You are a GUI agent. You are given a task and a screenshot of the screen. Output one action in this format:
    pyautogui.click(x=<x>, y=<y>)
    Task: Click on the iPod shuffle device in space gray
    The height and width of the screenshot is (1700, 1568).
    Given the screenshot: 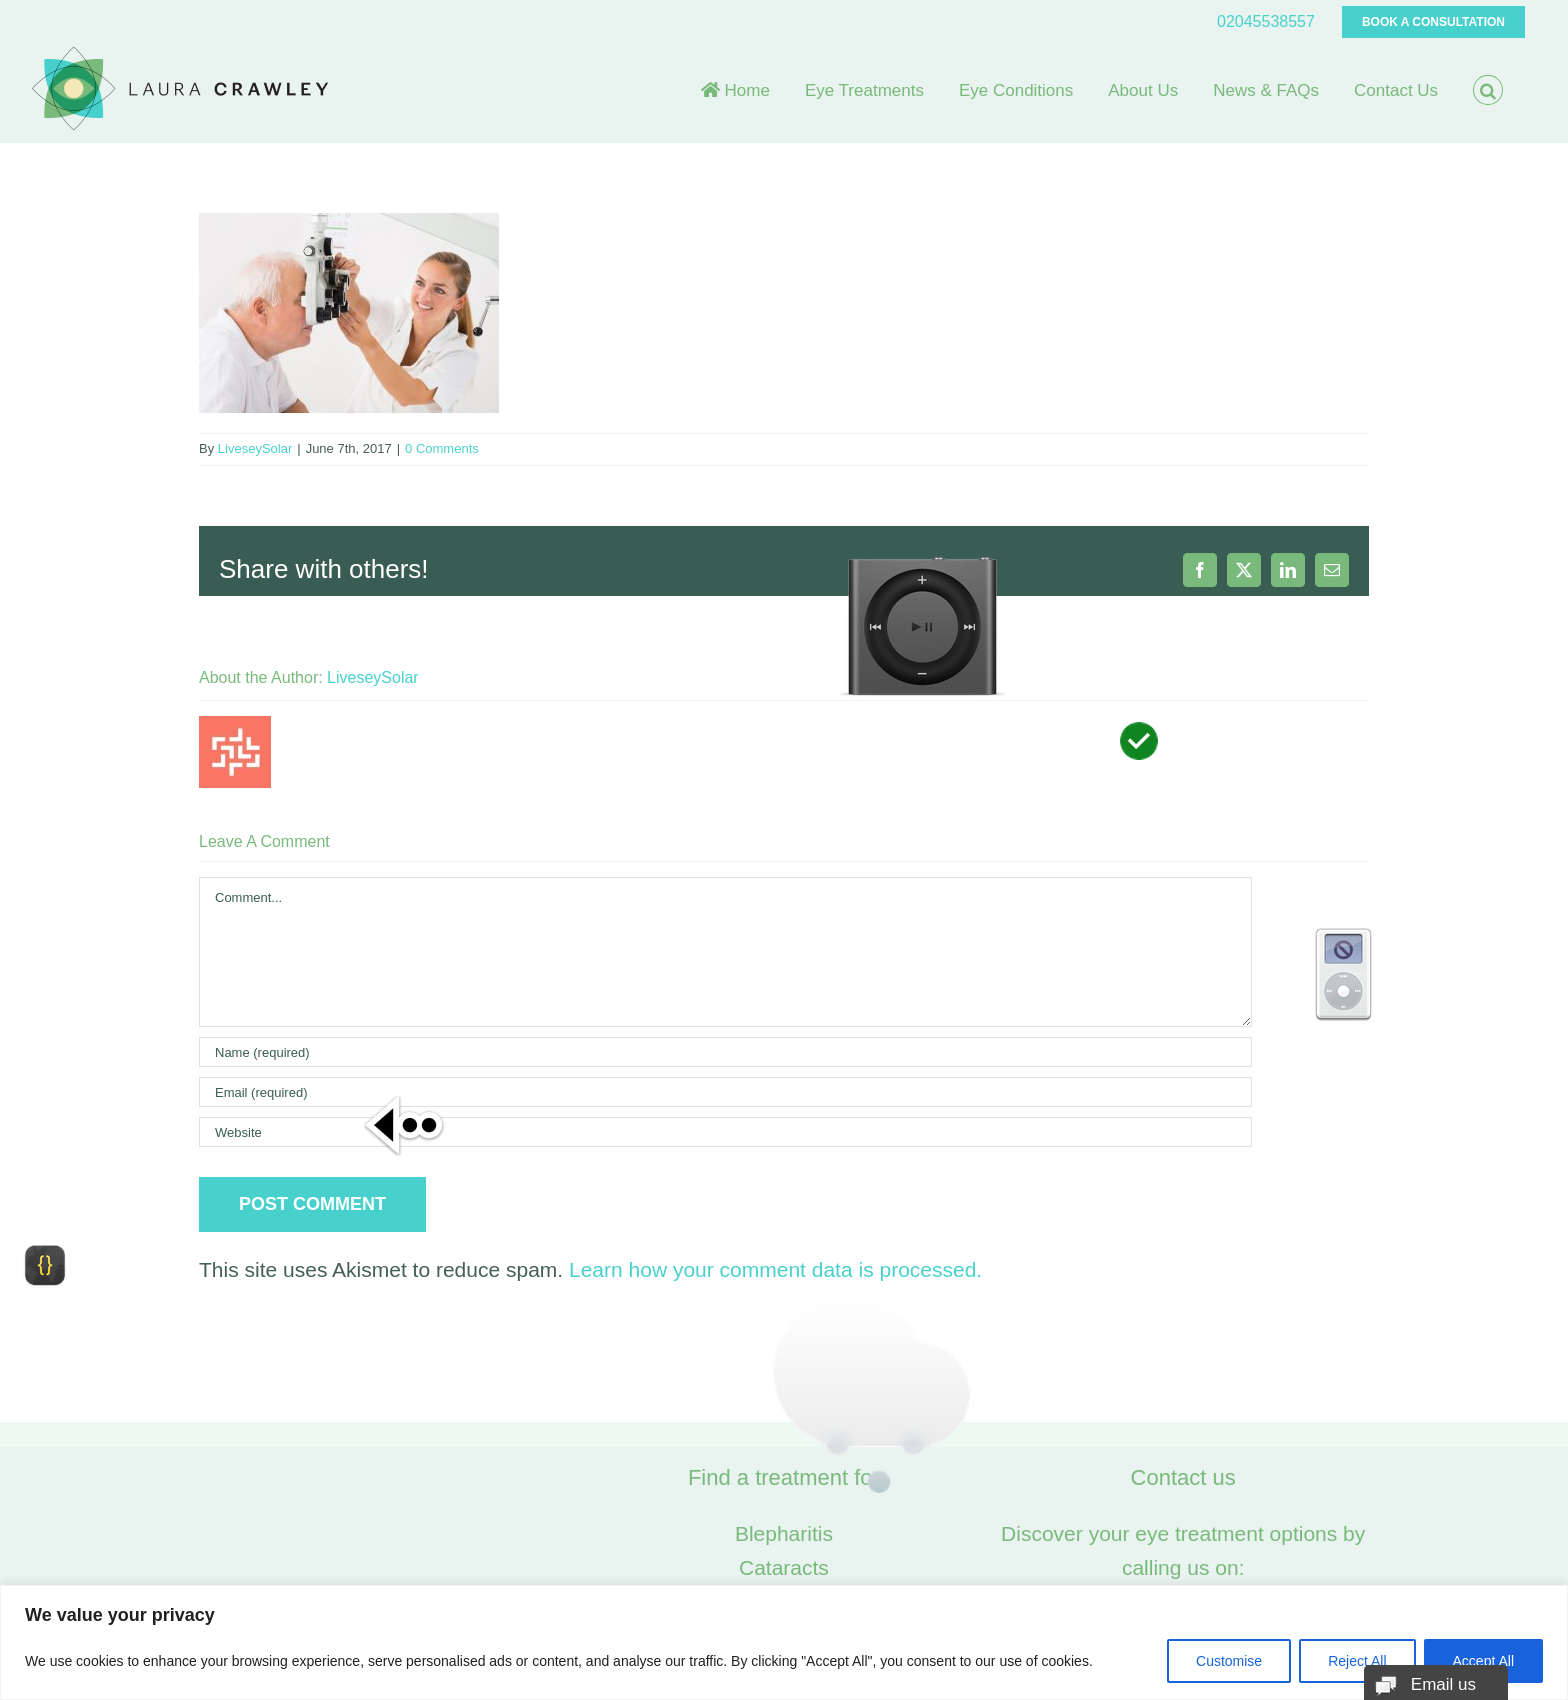 What is the action you would take?
    pyautogui.click(x=922, y=626)
    